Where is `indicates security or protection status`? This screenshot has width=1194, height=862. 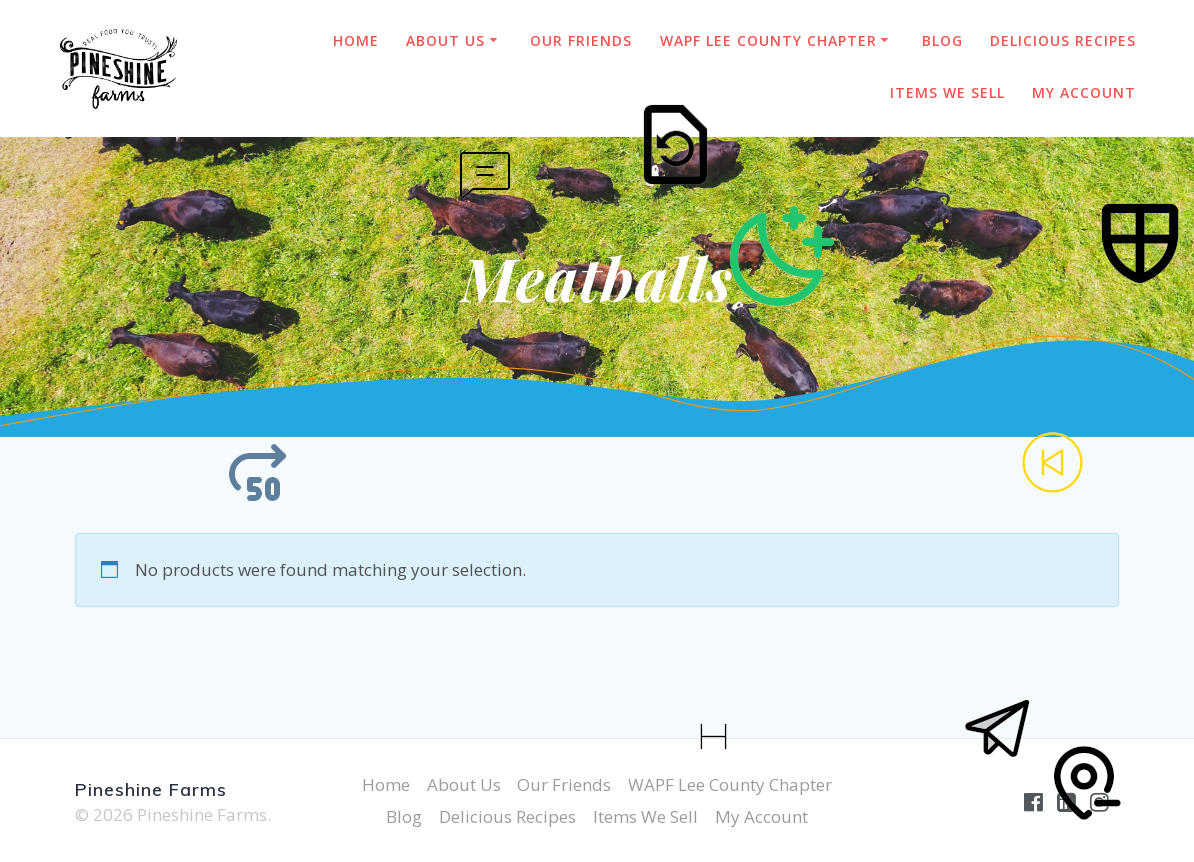 indicates security or protection status is located at coordinates (1140, 239).